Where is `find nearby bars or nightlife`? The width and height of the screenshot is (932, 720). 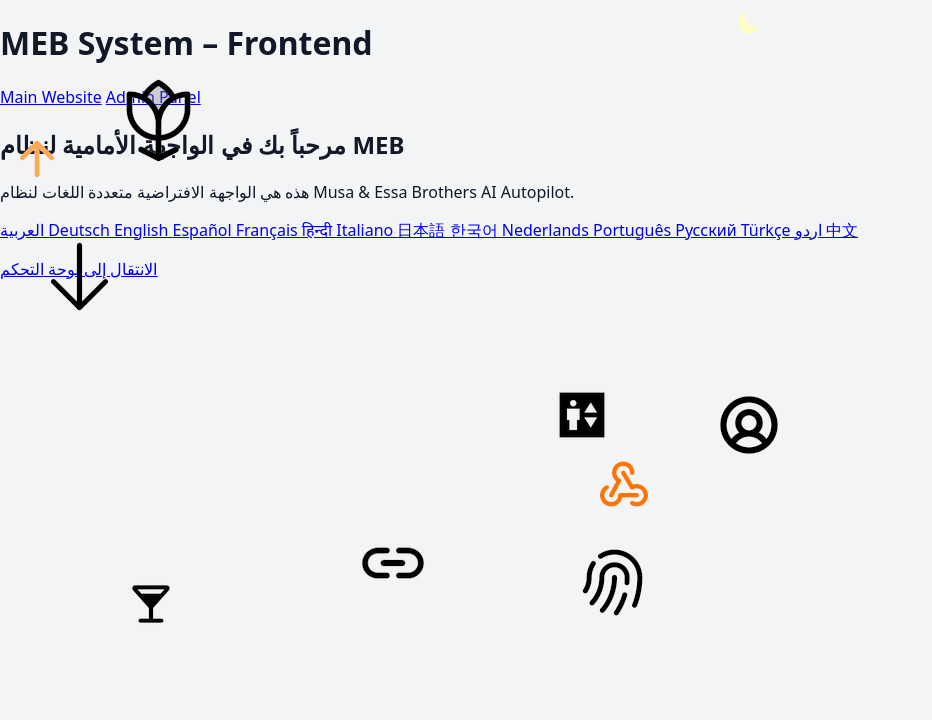 find nearby bars or nightlife is located at coordinates (151, 604).